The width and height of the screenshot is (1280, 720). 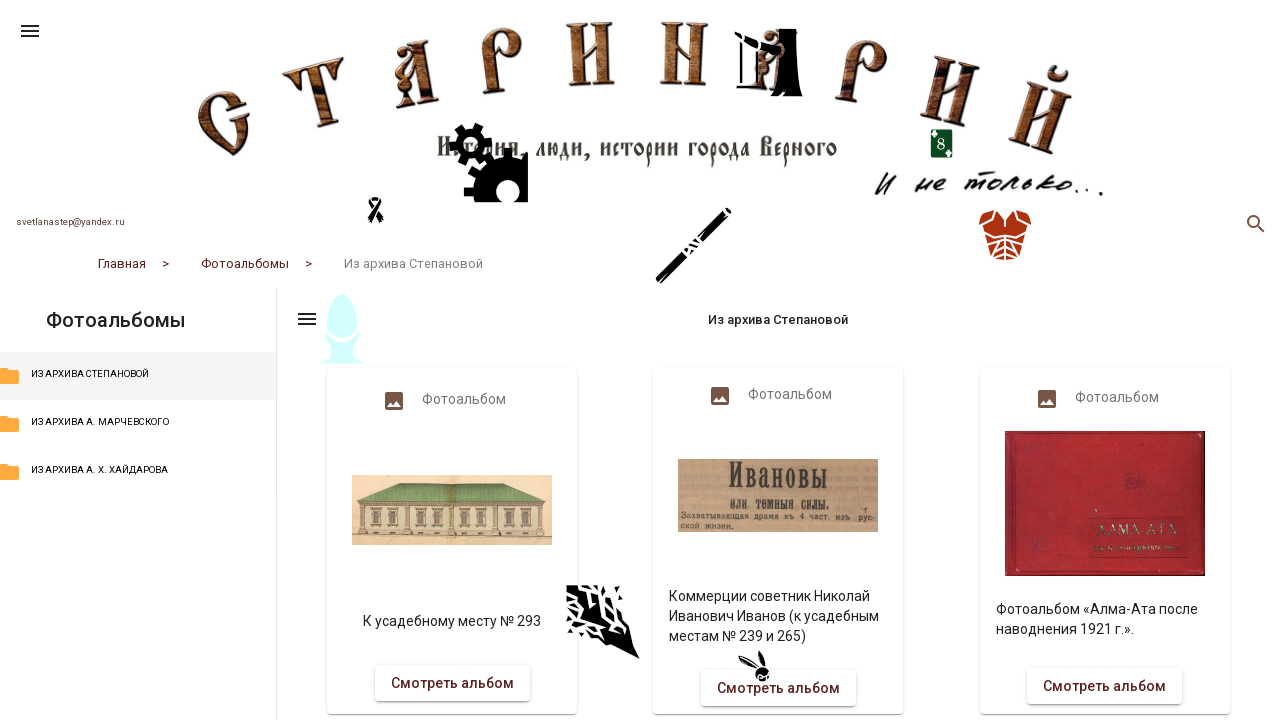 What do you see at coordinates (941, 143) in the screenshot?
I see `eight of clubs playing card` at bounding box center [941, 143].